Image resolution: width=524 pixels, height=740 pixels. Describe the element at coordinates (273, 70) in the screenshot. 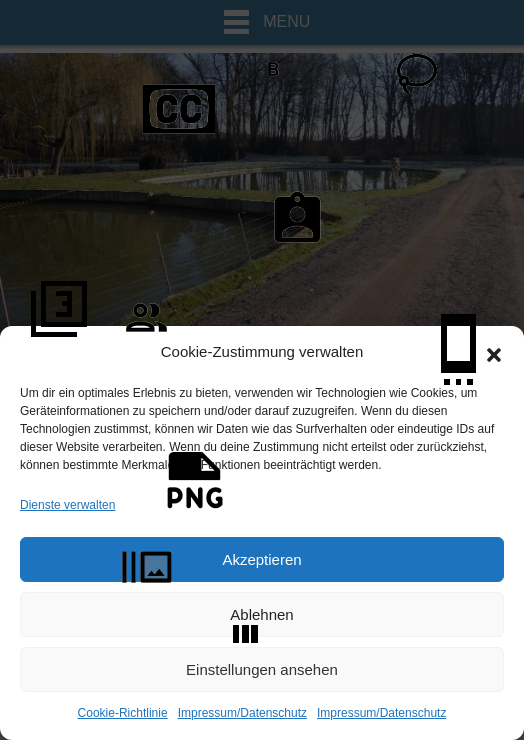

I see `apply bold formatting to selected text` at that location.